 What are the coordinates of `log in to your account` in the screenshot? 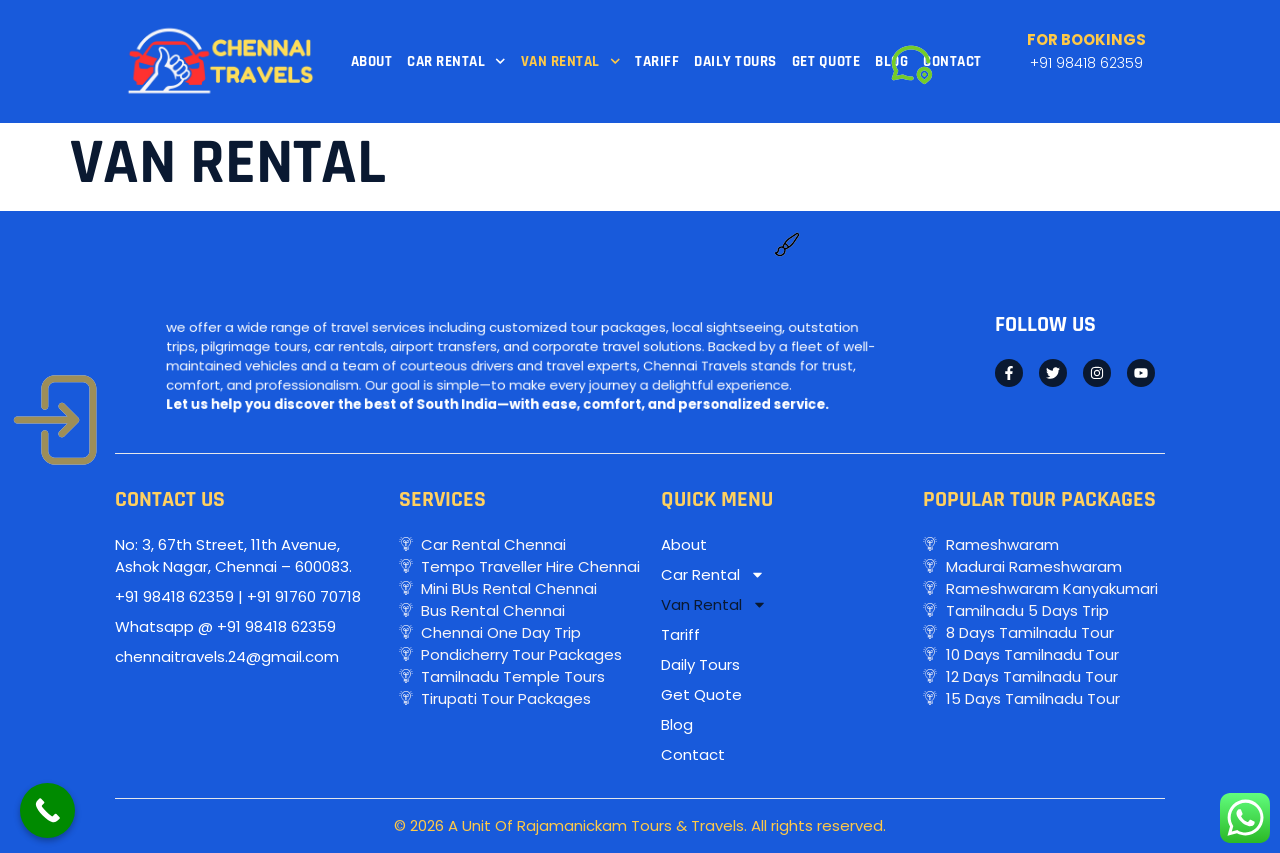 It's located at (62, 420).